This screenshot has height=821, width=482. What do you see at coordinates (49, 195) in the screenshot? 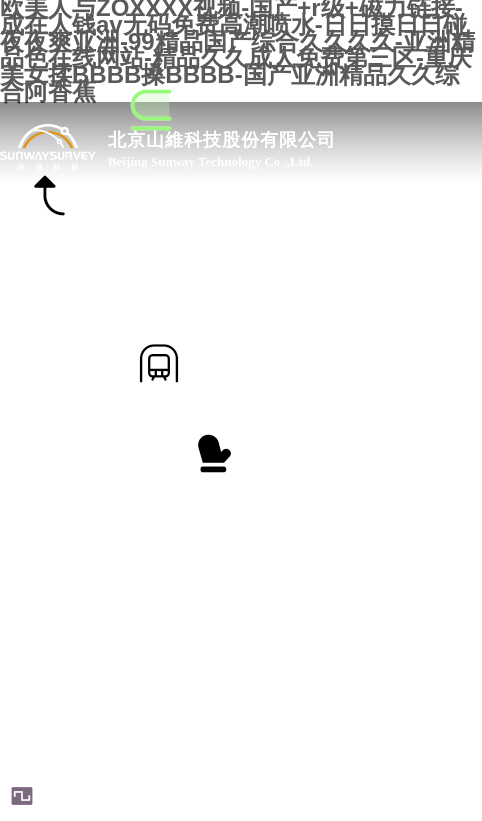
I see `go back and up to previous level` at bounding box center [49, 195].